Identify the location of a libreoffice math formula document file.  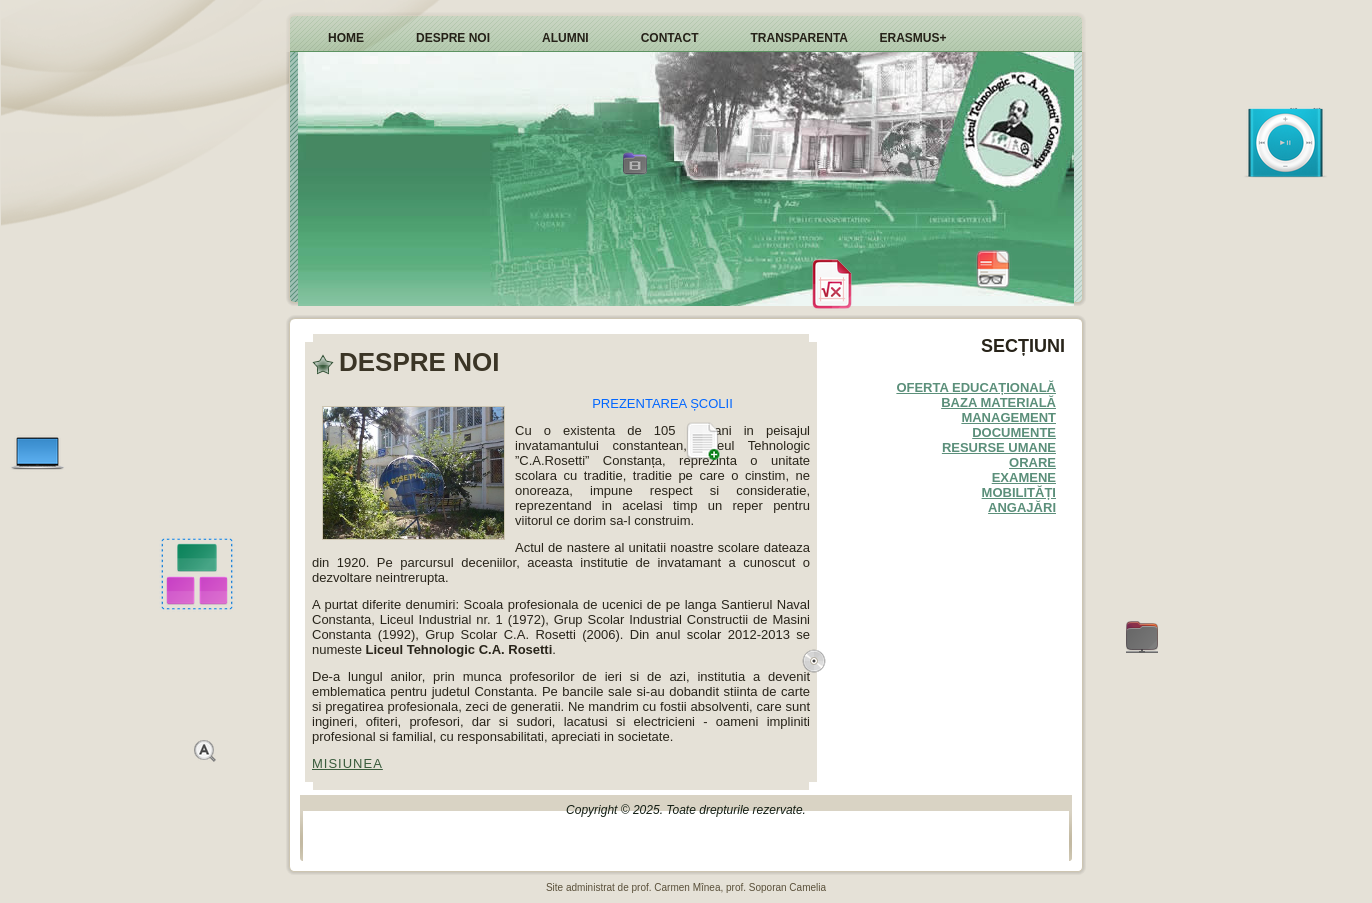
(832, 284).